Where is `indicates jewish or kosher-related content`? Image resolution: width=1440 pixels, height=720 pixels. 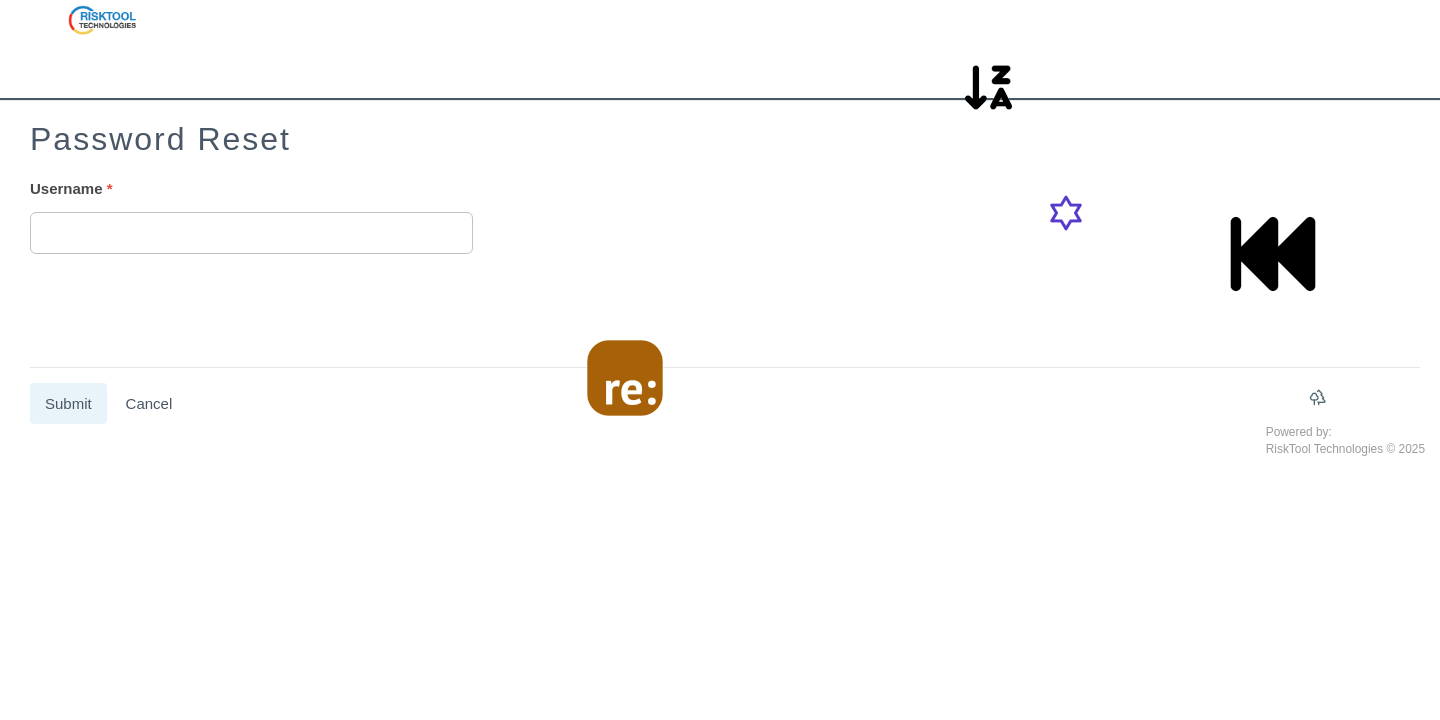
indicates jewish or kosher-related content is located at coordinates (1066, 213).